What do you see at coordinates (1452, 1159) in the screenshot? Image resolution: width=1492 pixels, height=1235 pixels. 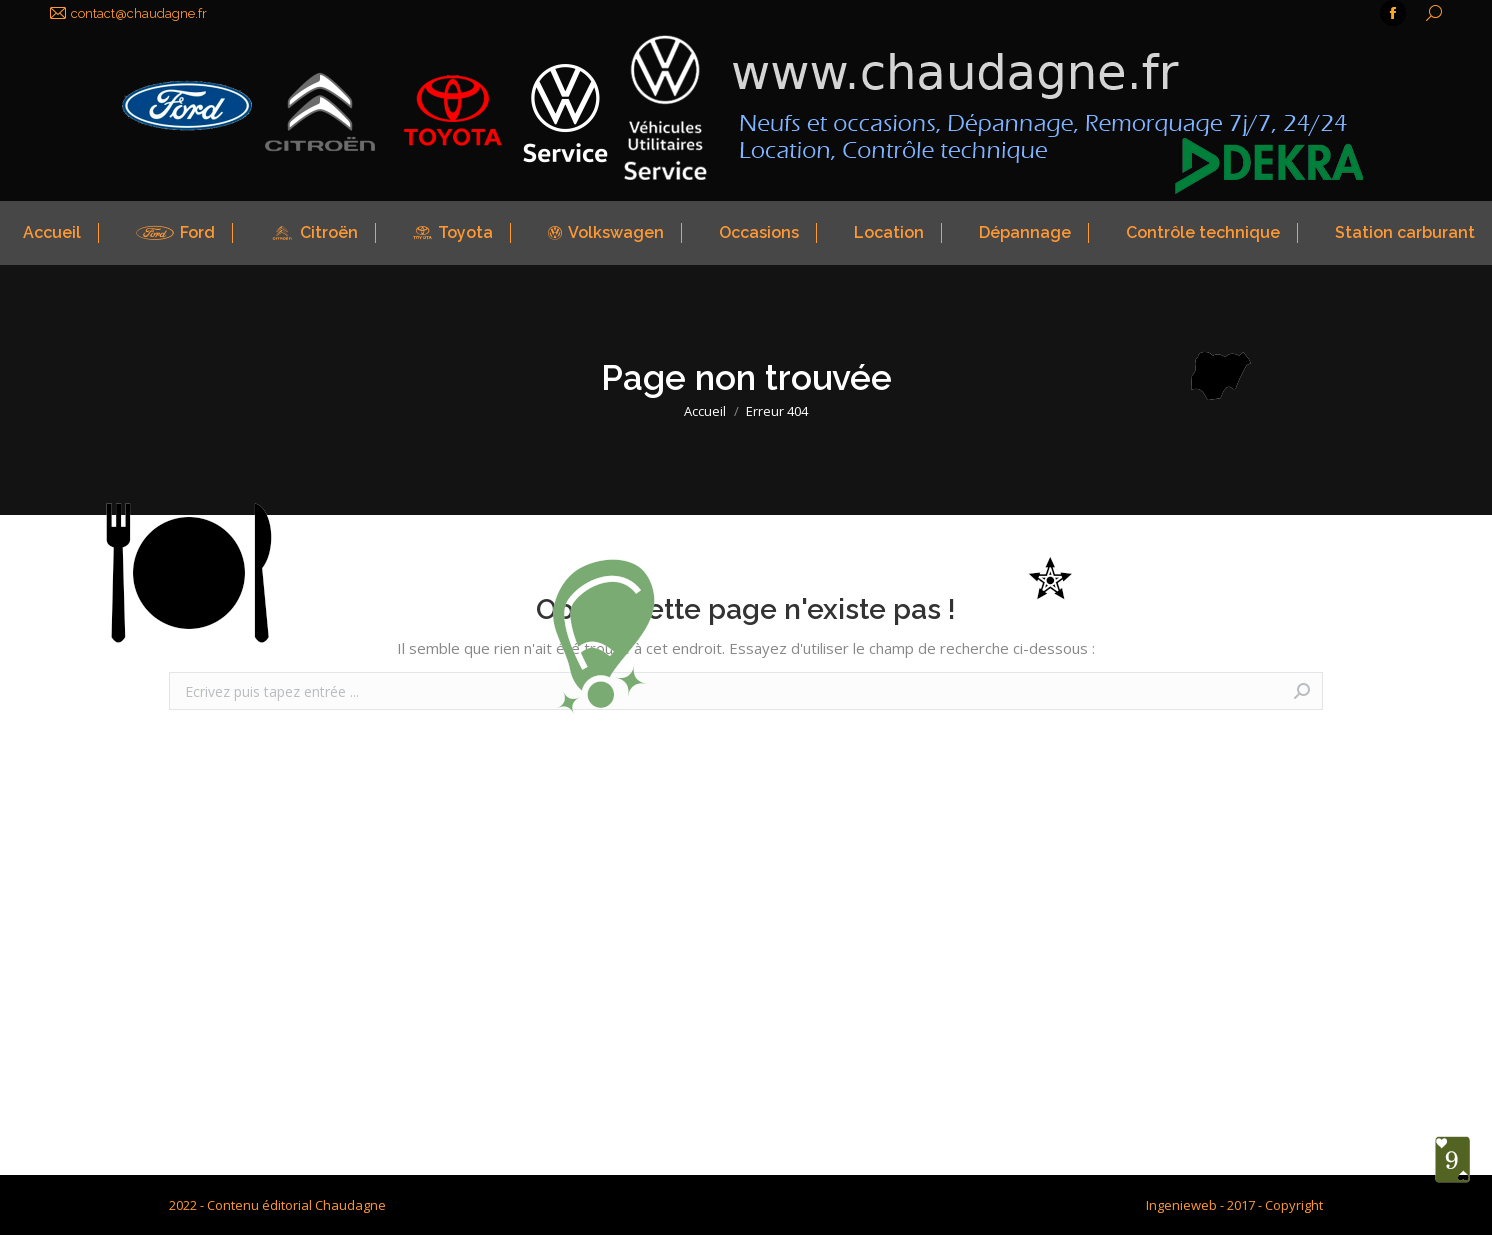 I see `nine of hearts playing card` at bounding box center [1452, 1159].